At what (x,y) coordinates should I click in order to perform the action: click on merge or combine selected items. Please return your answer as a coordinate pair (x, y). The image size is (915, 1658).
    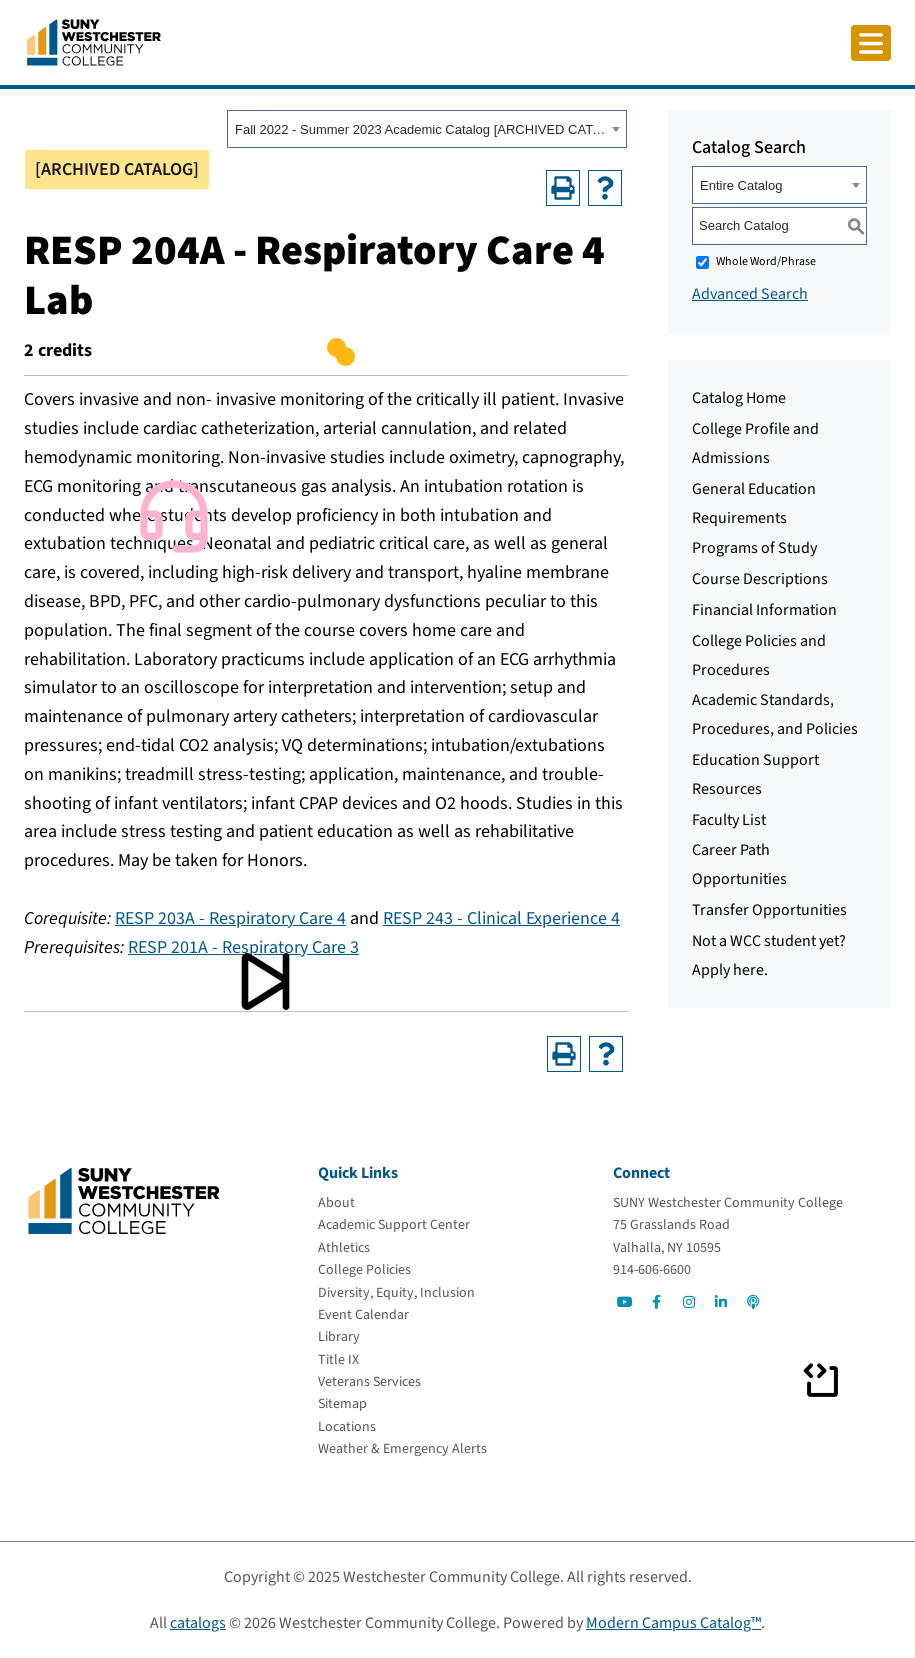
    Looking at the image, I should click on (341, 352).